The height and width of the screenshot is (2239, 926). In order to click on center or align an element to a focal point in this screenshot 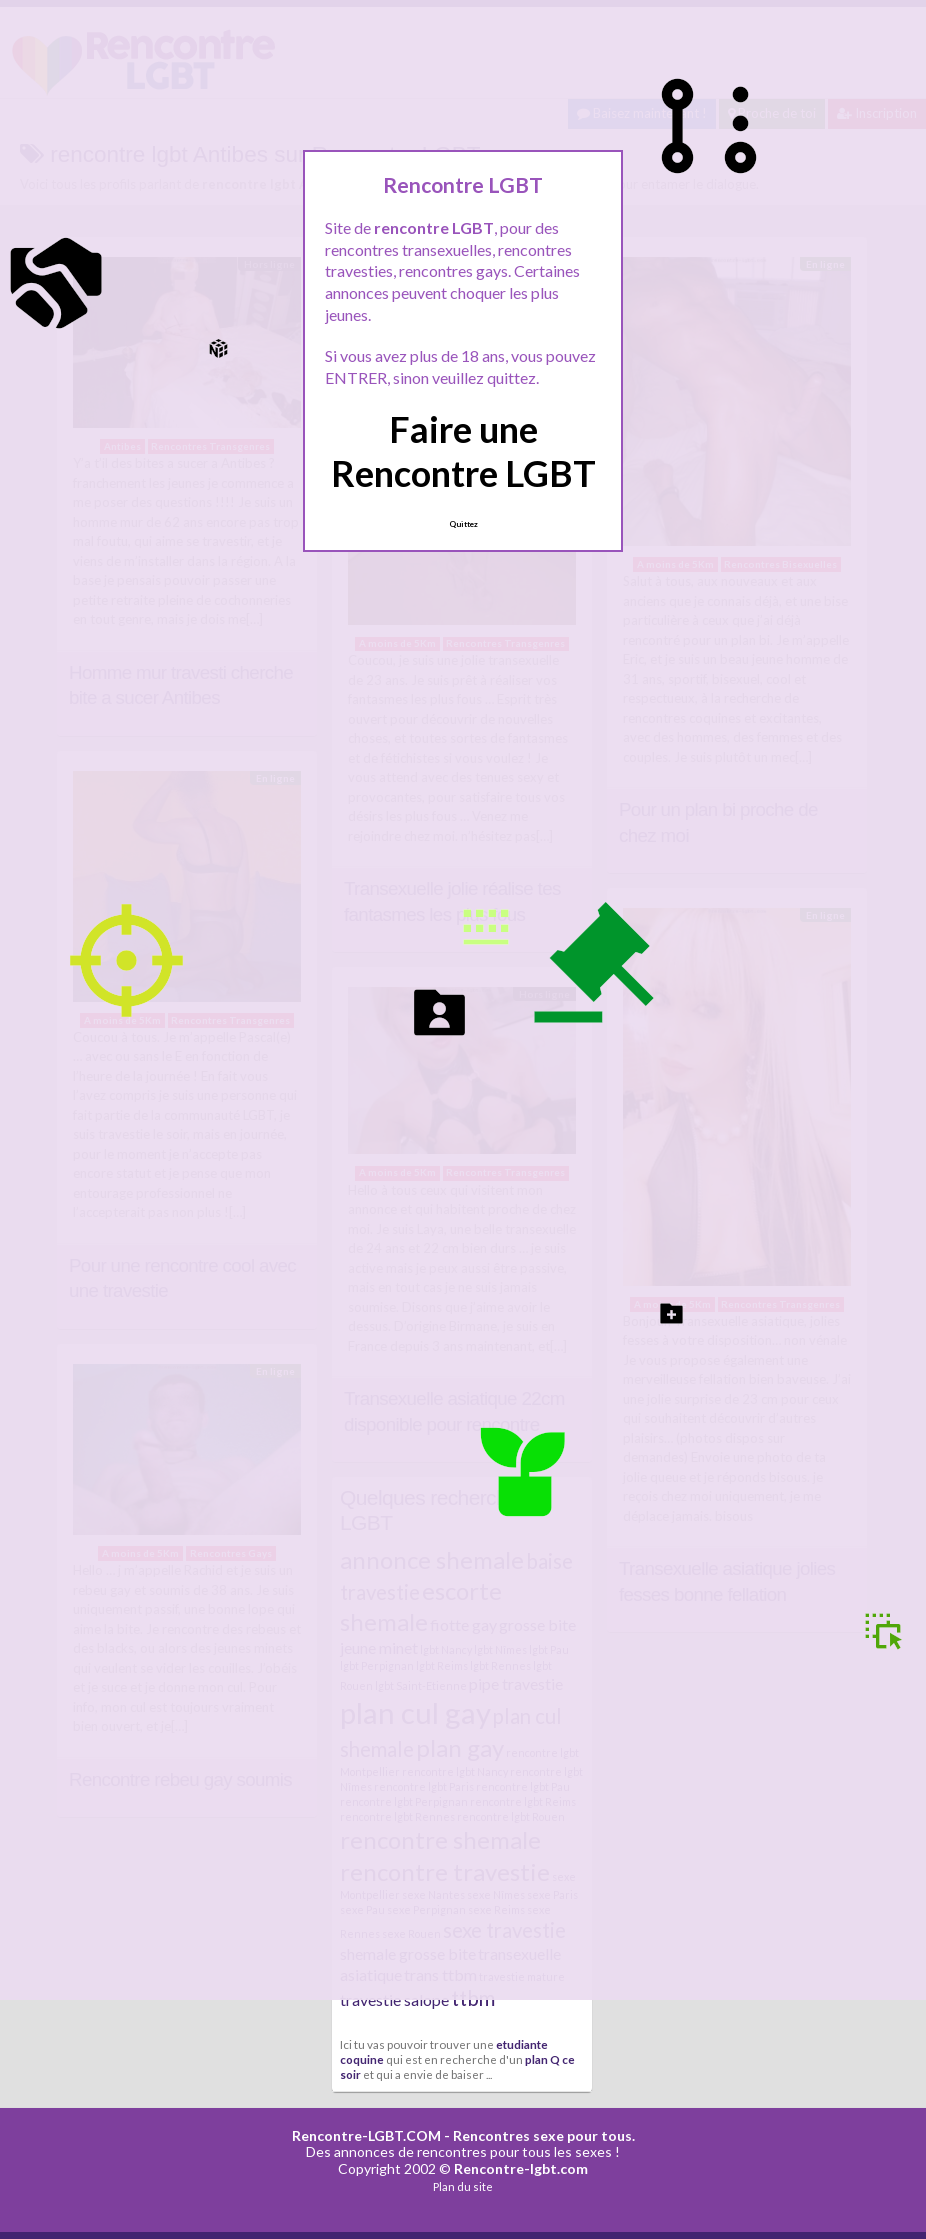, I will do `click(126, 960)`.